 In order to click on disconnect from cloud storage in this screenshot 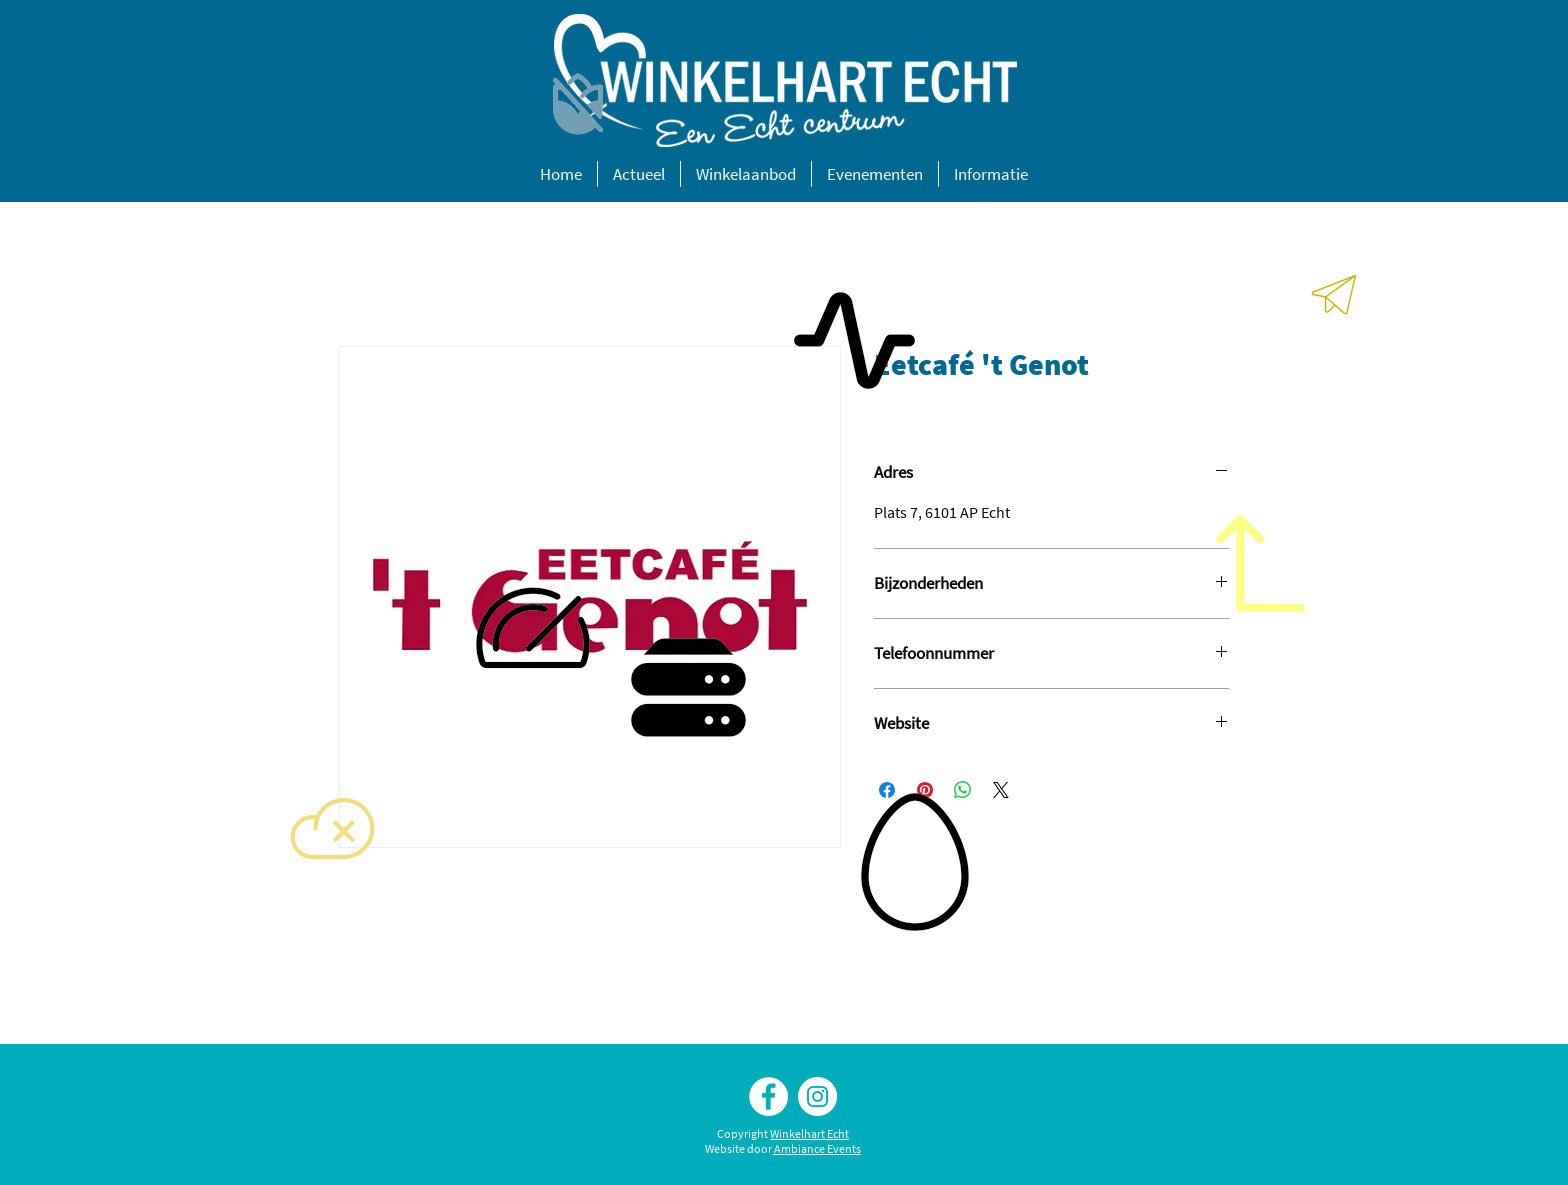, I will do `click(332, 828)`.